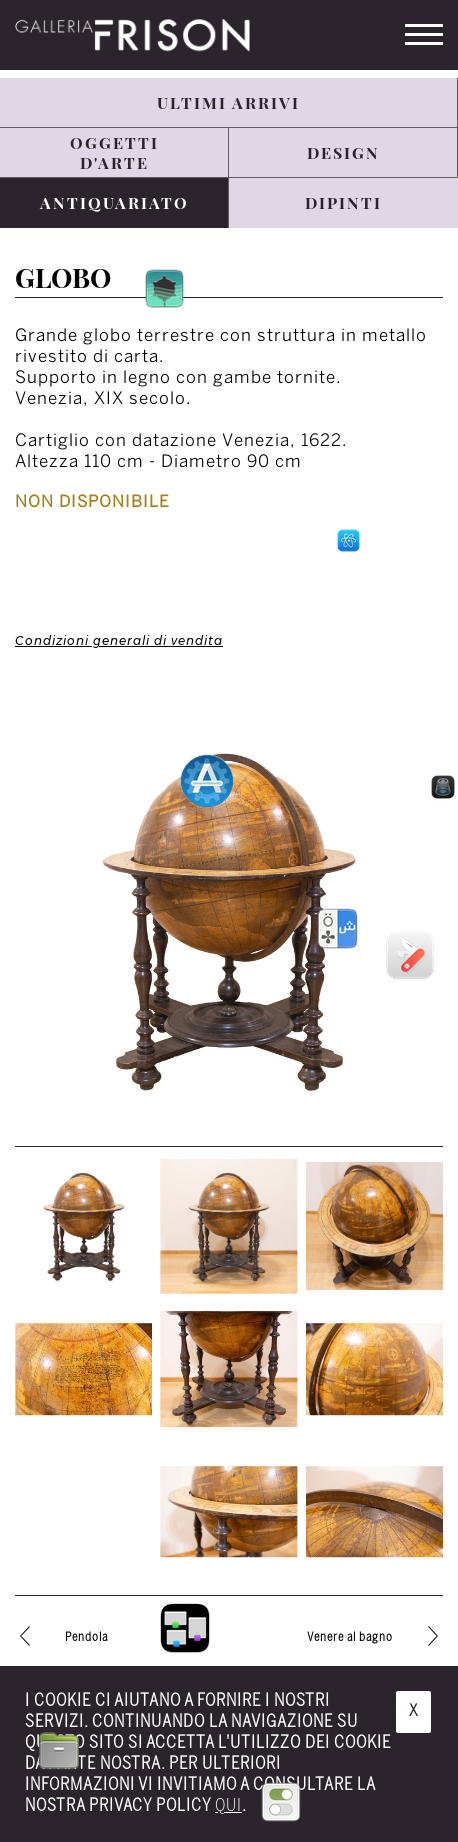 The image size is (458, 1842). I want to click on open software properties or driver settings, so click(207, 781).